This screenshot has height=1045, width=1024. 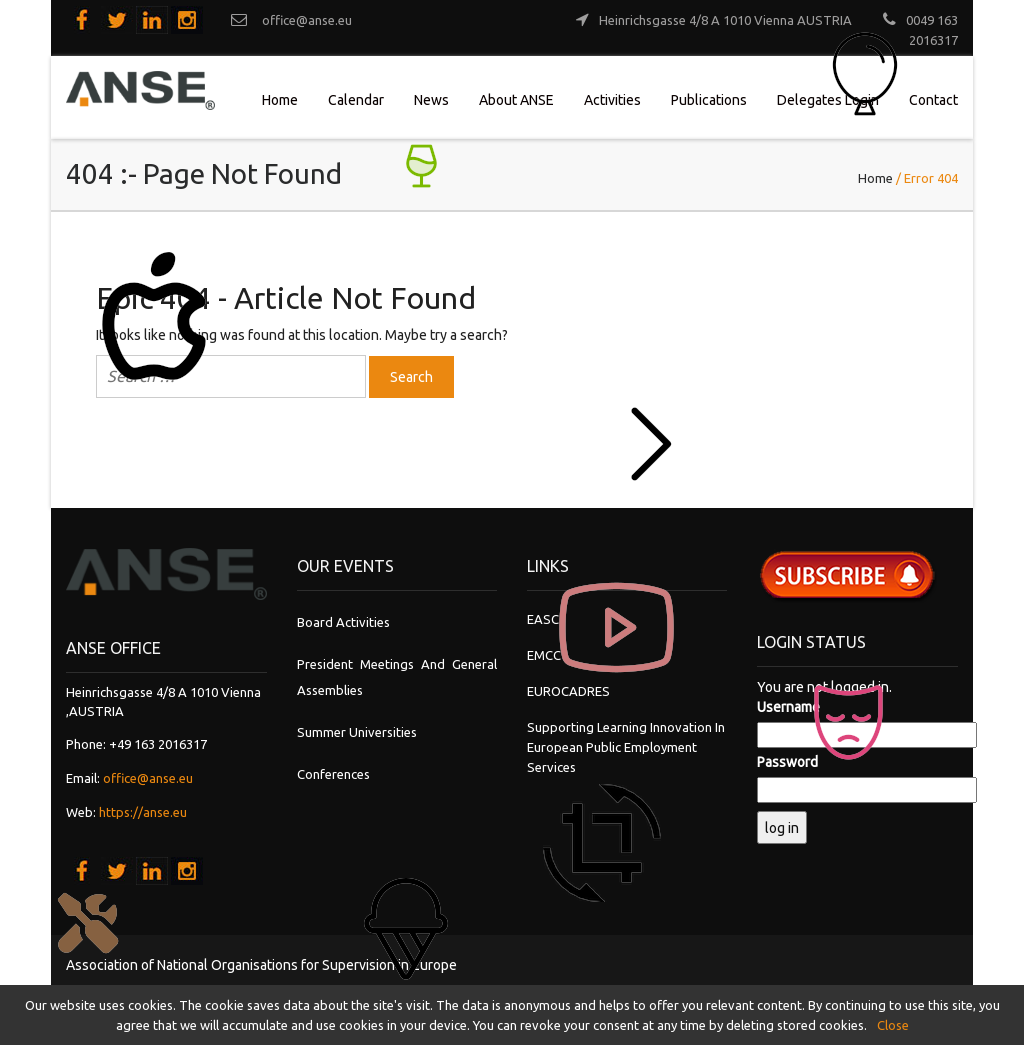 What do you see at coordinates (848, 719) in the screenshot?
I see `select sad or tragedy theater mask` at bounding box center [848, 719].